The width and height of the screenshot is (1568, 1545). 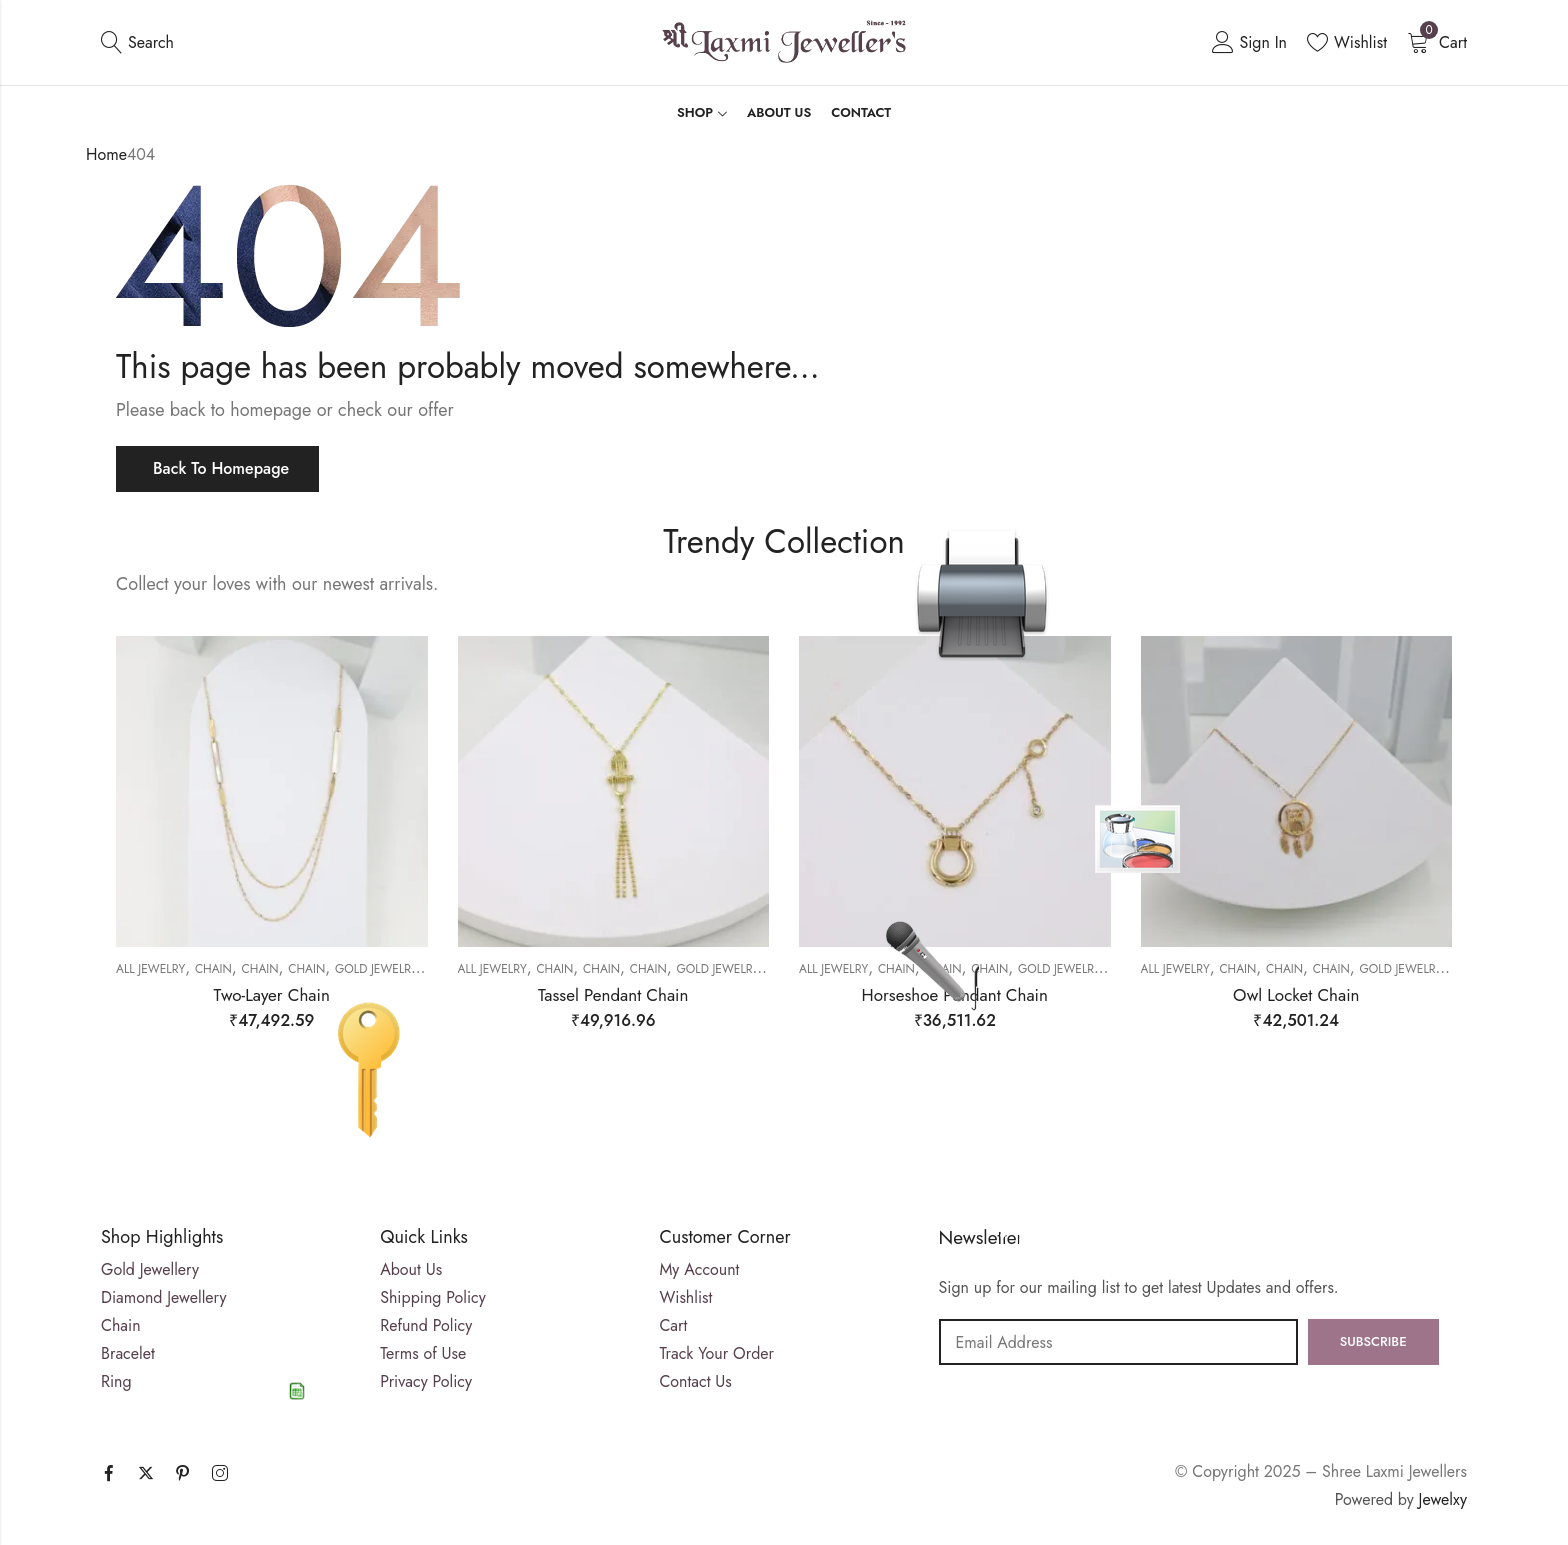 I want to click on access security or password settings, so click(x=369, y=1070).